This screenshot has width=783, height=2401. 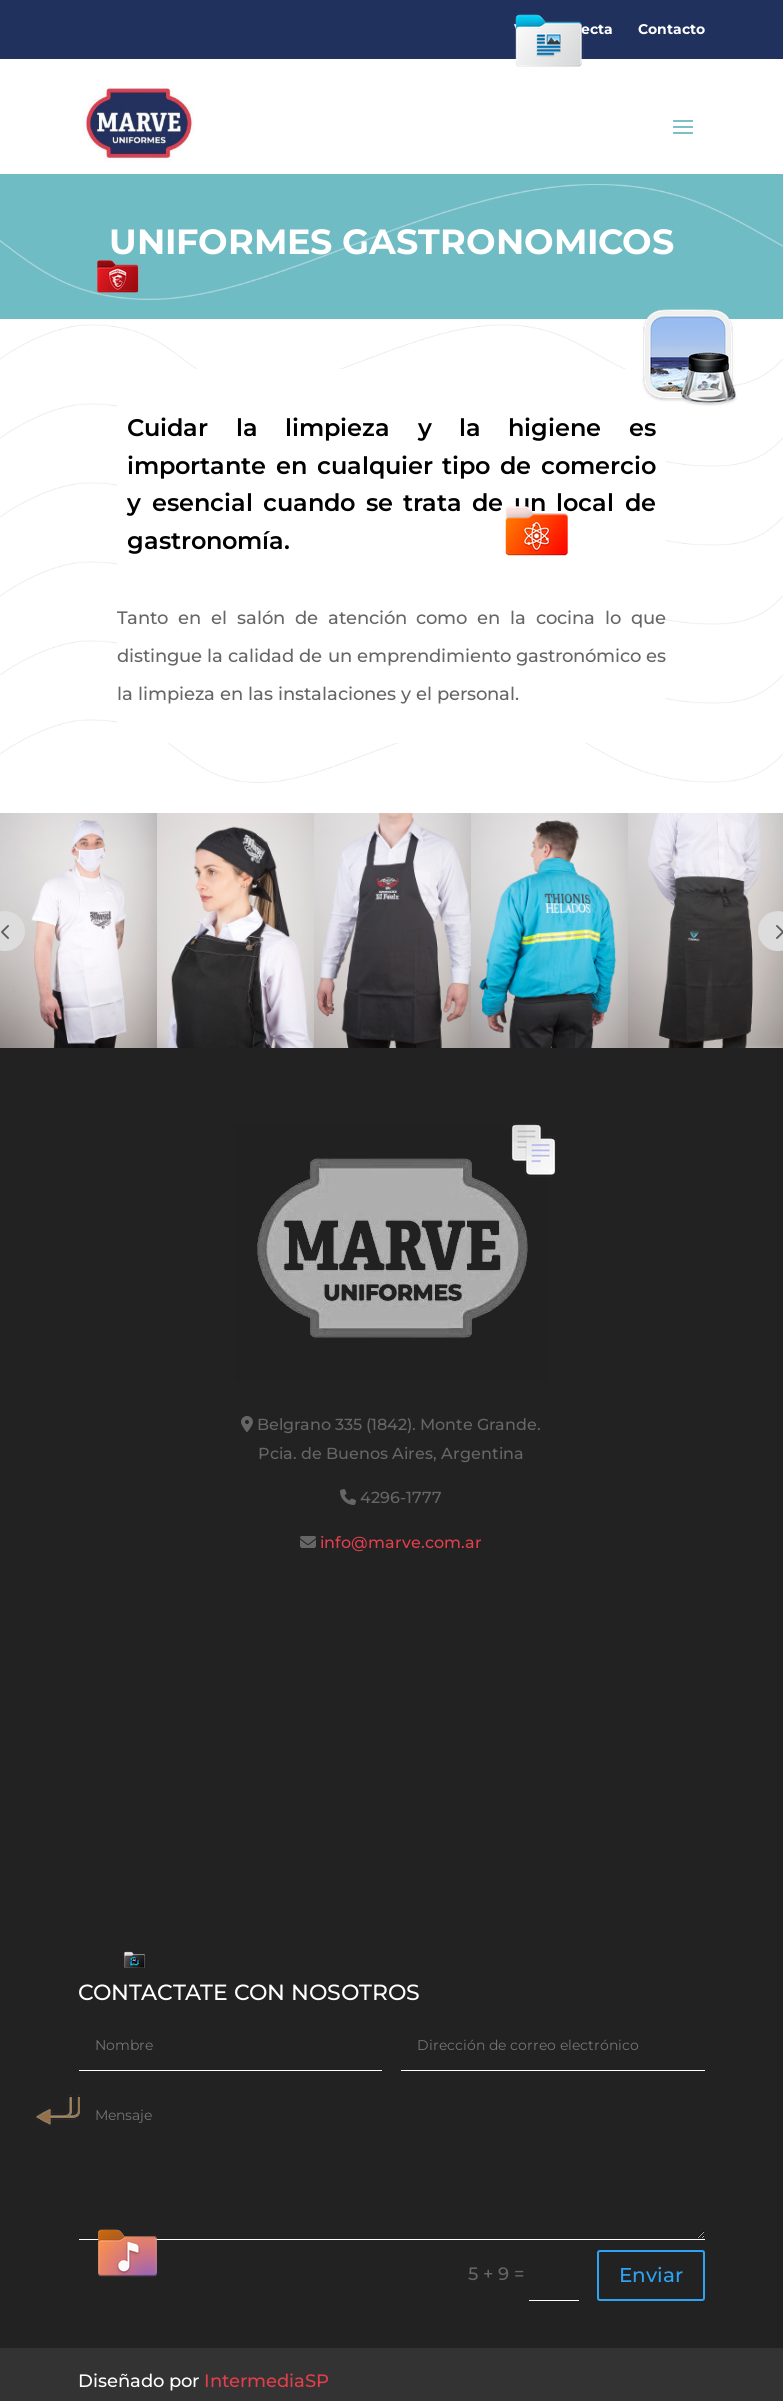 What do you see at coordinates (688, 354) in the screenshot?
I see `open preview app to view images and PDFs` at bounding box center [688, 354].